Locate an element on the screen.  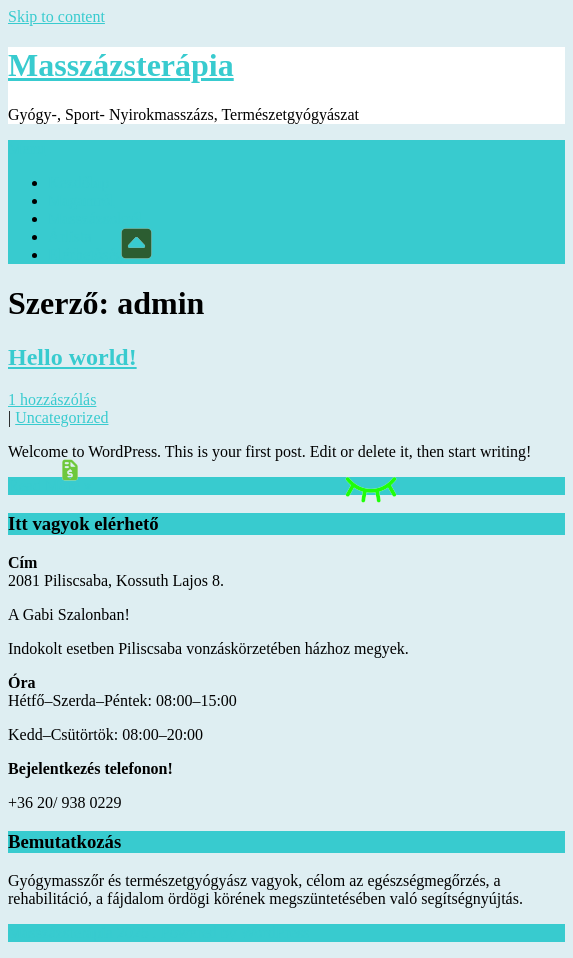
expand content upward is located at coordinates (136, 243).